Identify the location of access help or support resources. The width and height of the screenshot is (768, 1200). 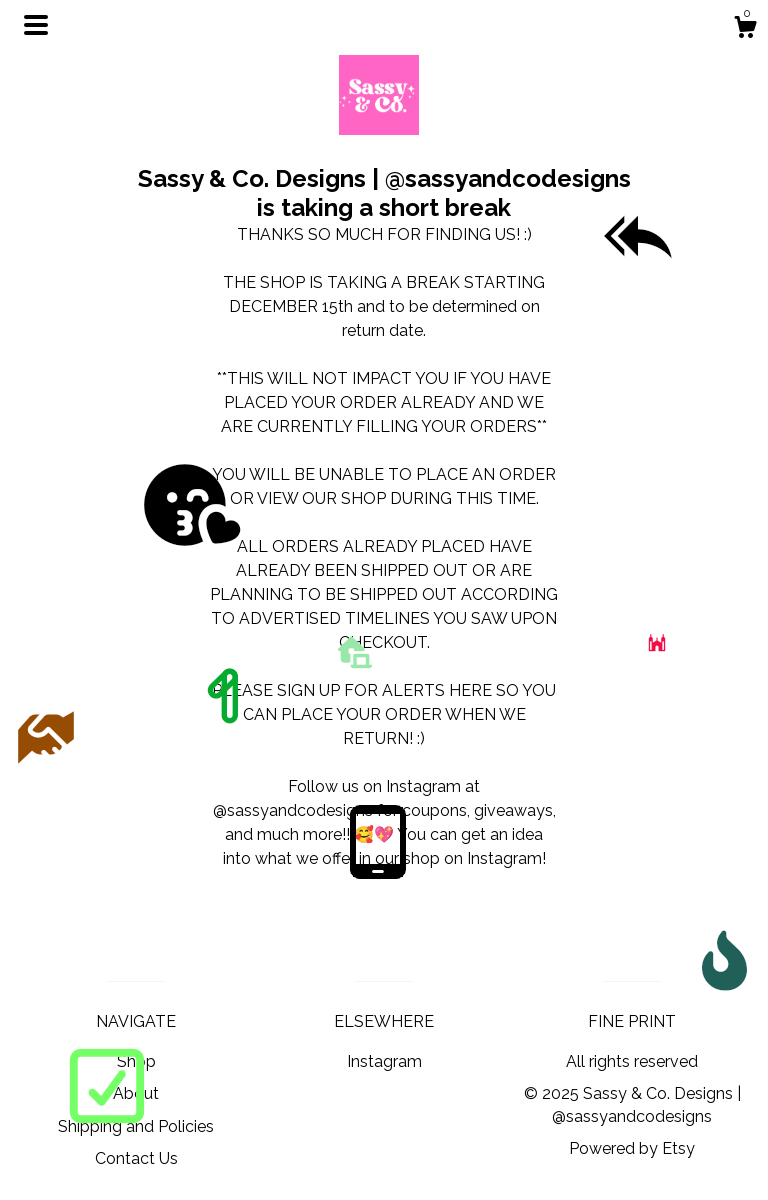
(46, 736).